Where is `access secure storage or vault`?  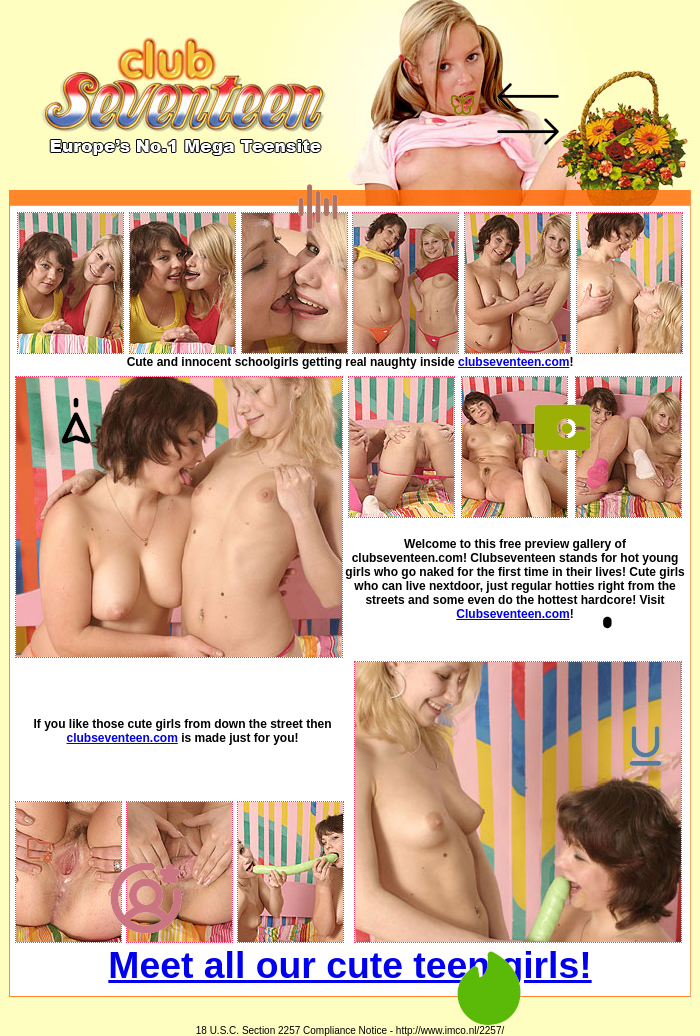 access secure storage or vault is located at coordinates (562, 428).